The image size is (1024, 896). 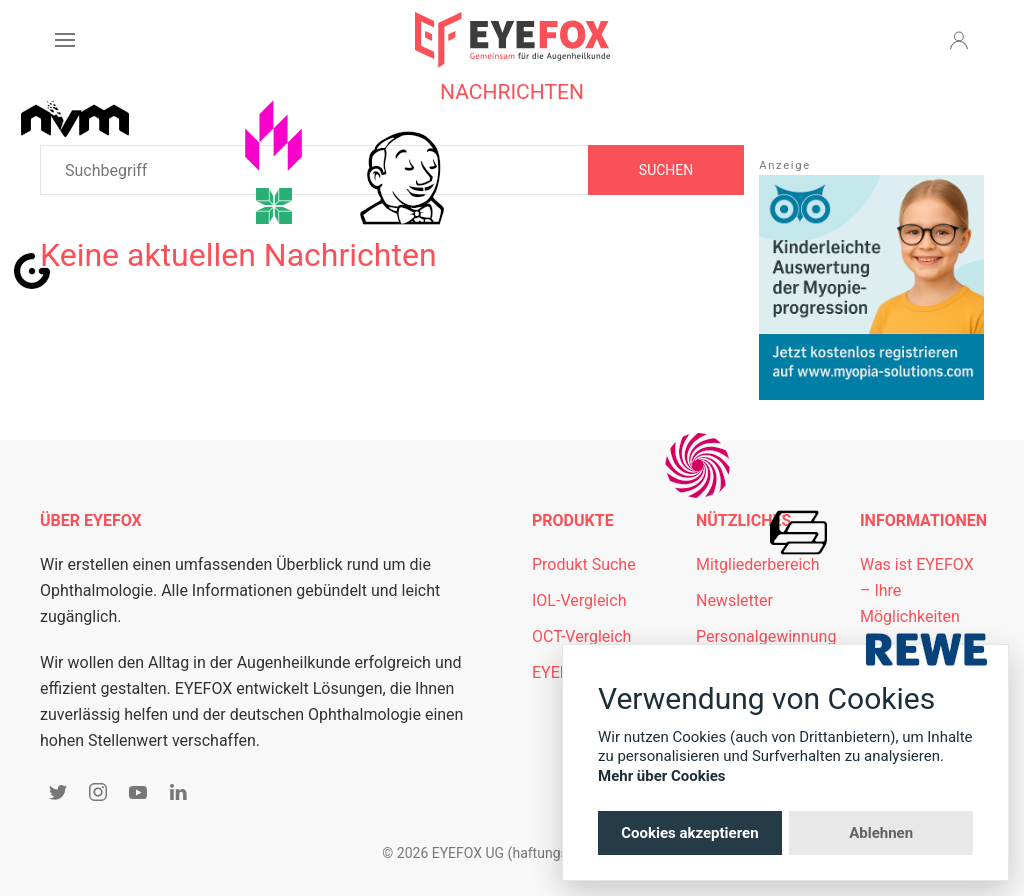 I want to click on Jenkins CI/CD automation server logo, so click(x=402, y=178).